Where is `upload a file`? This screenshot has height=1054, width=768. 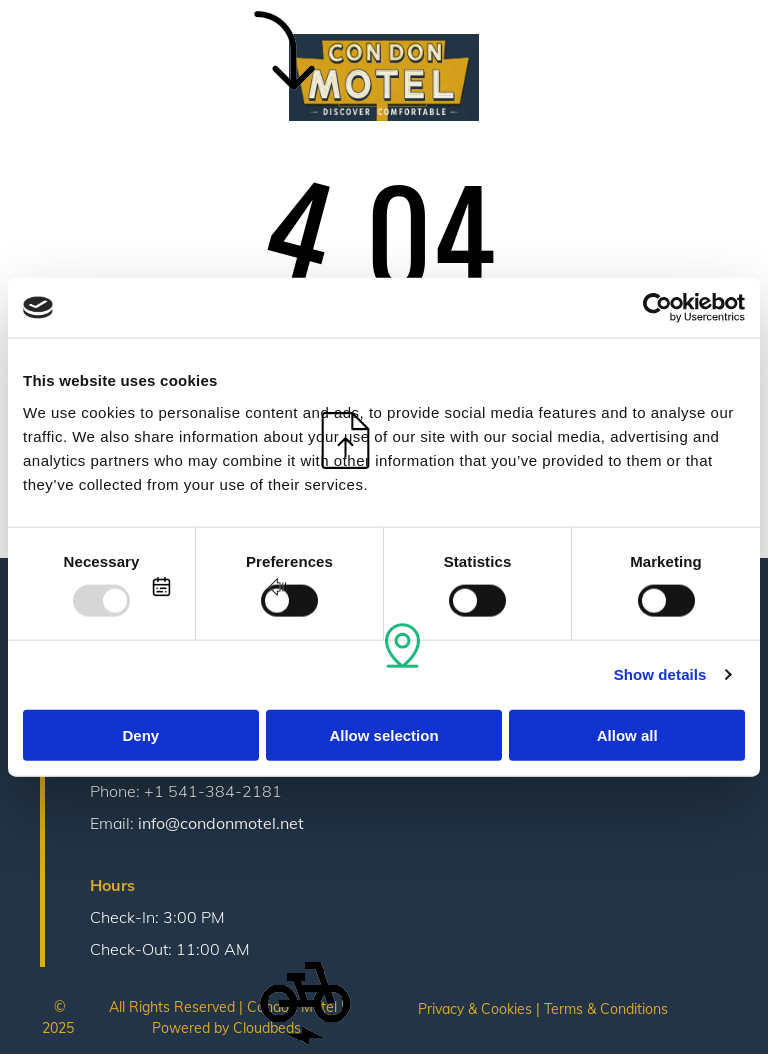
upload a file is located at coordinates (345, 440).